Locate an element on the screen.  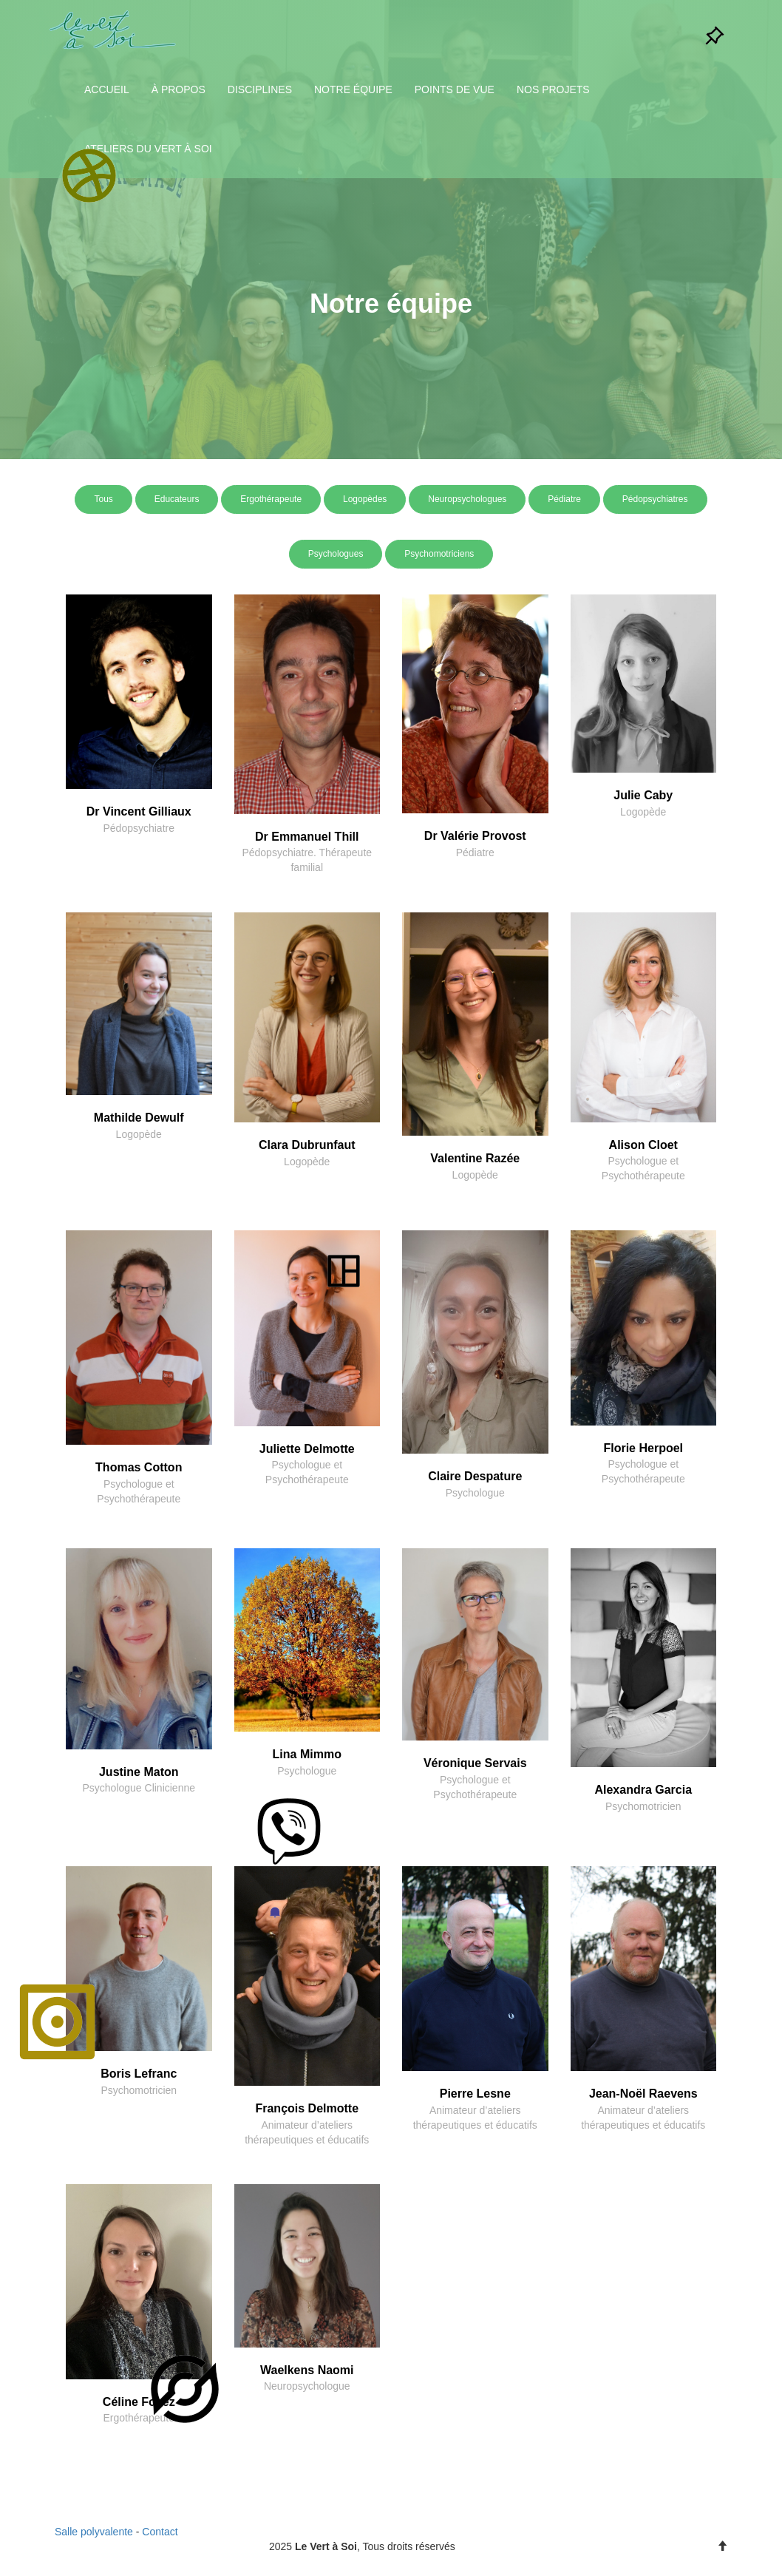
view your notifications is located at coordinates (275, 1912).